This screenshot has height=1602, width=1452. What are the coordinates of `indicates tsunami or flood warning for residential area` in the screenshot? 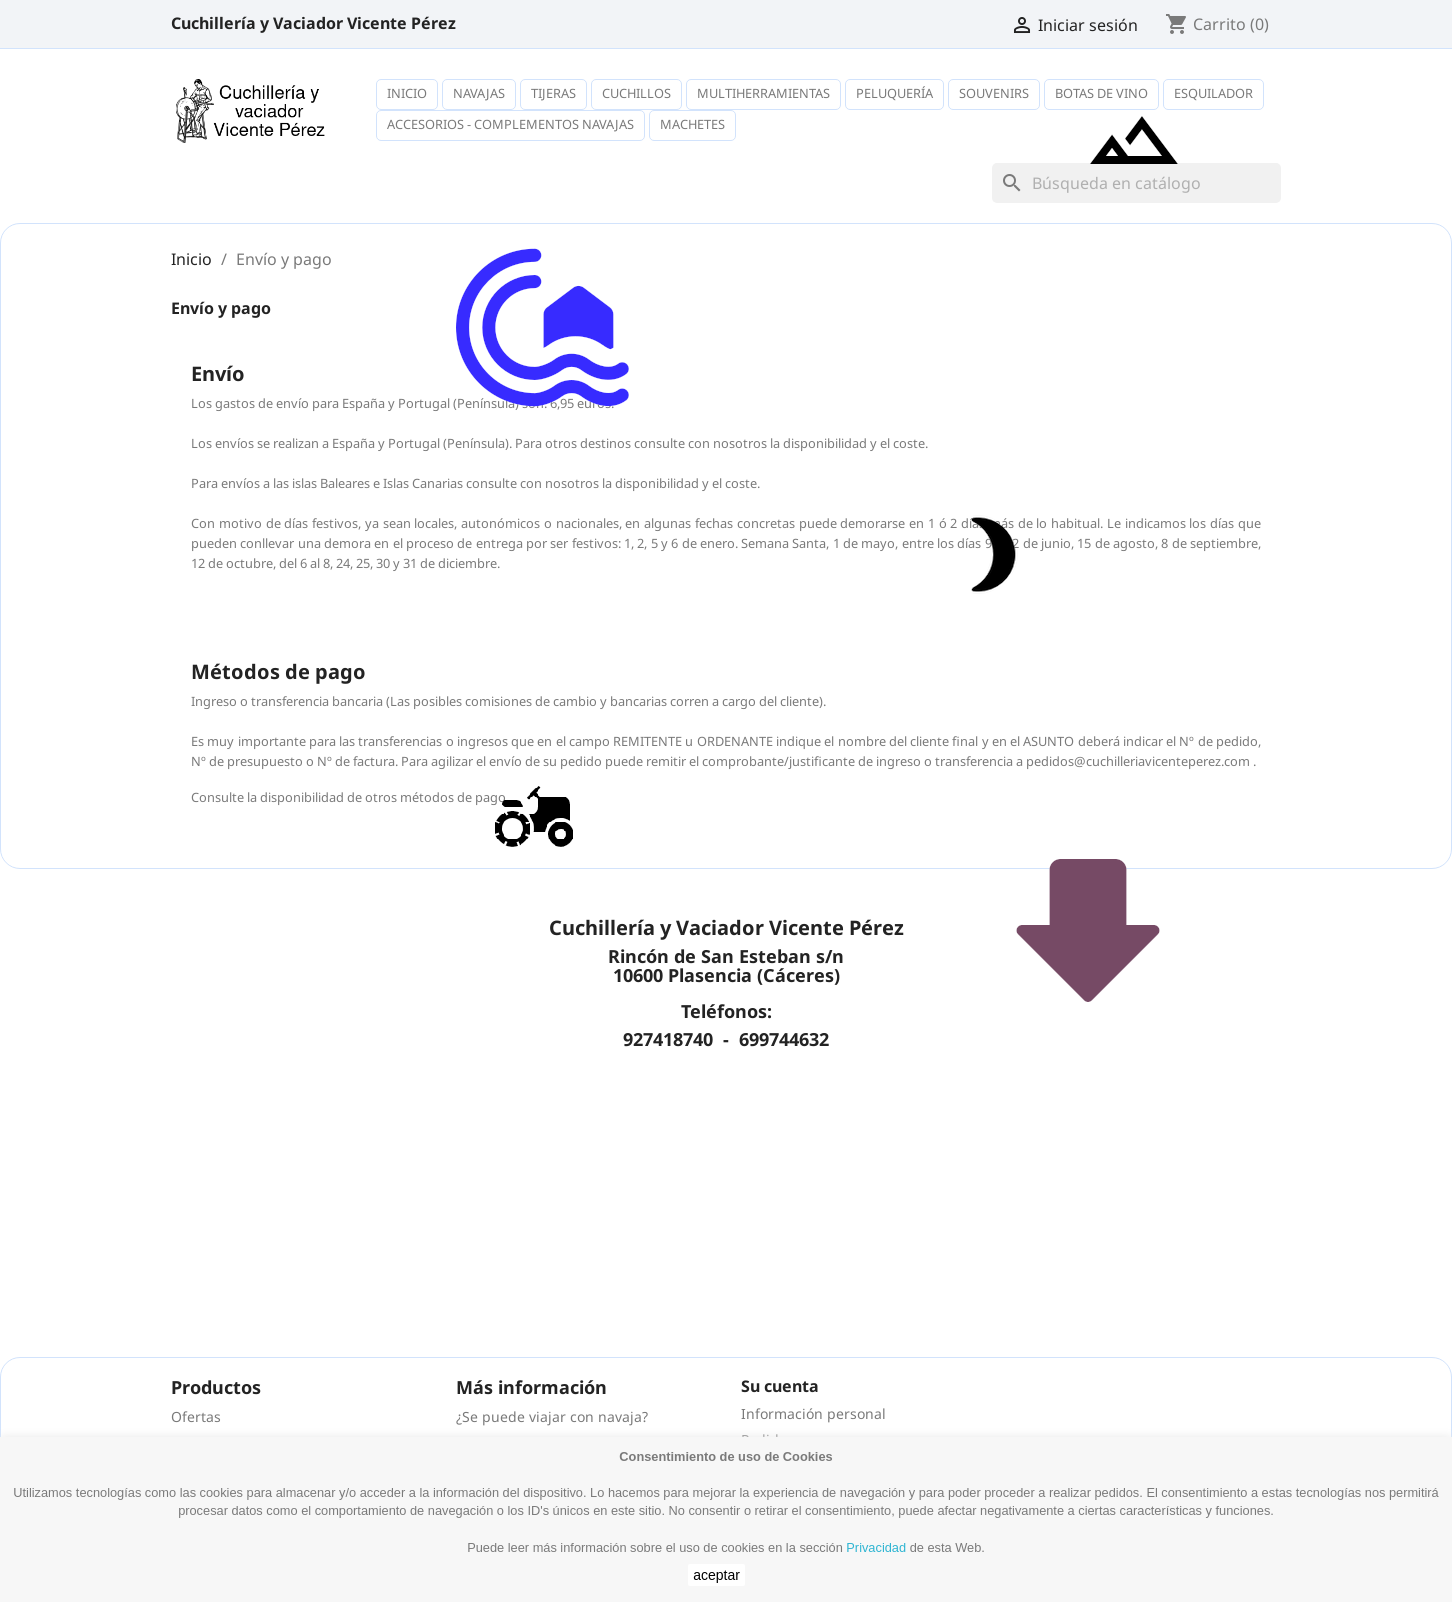 It's located at (543, 327).